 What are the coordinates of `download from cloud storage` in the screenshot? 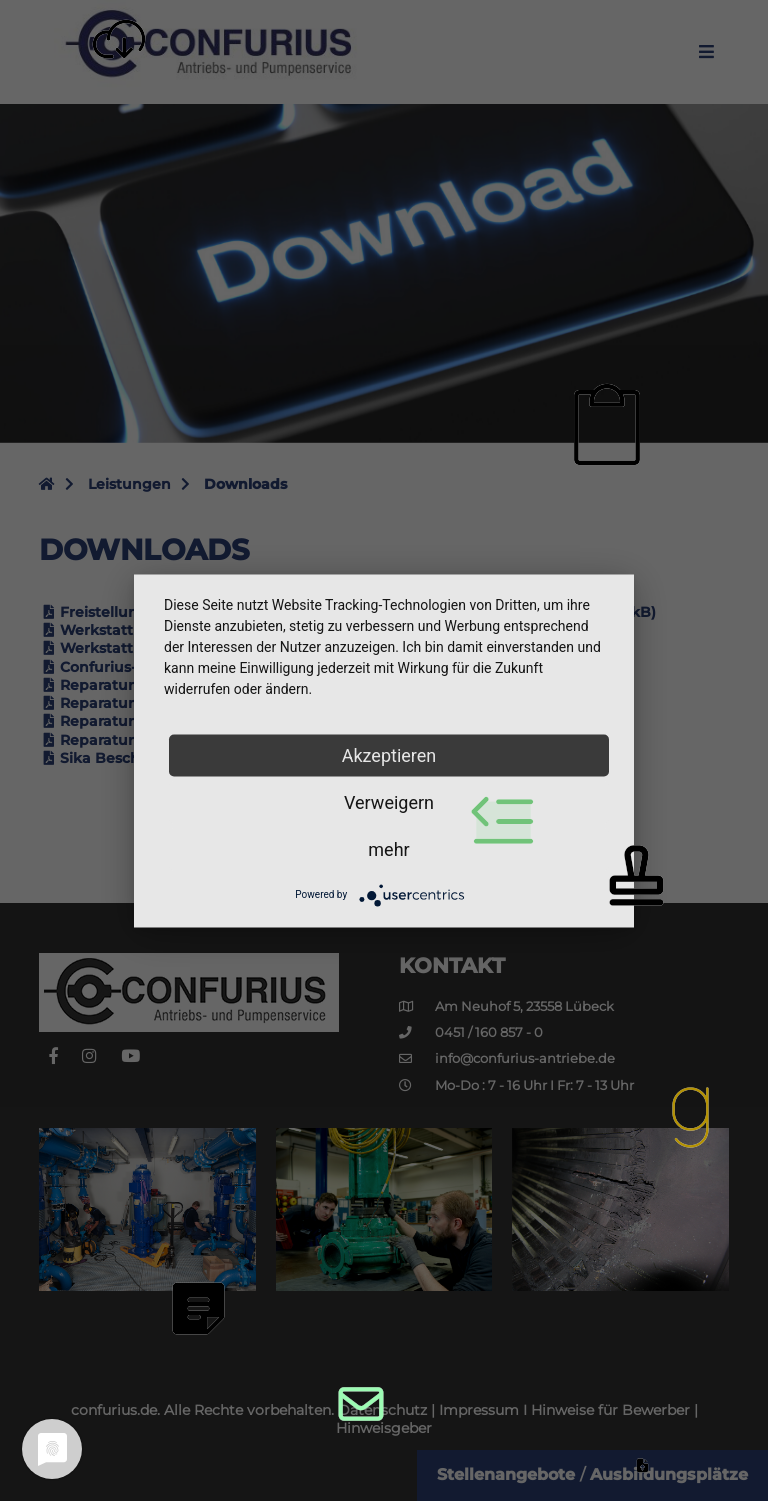 It's located at (119, 39).